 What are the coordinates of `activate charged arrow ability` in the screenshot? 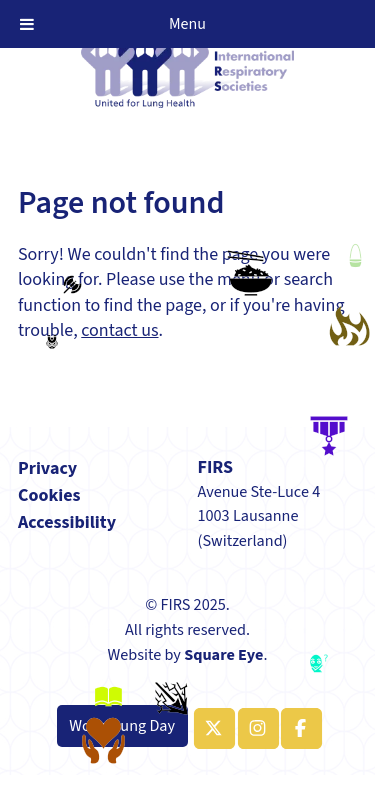 It's located at (171, 698).